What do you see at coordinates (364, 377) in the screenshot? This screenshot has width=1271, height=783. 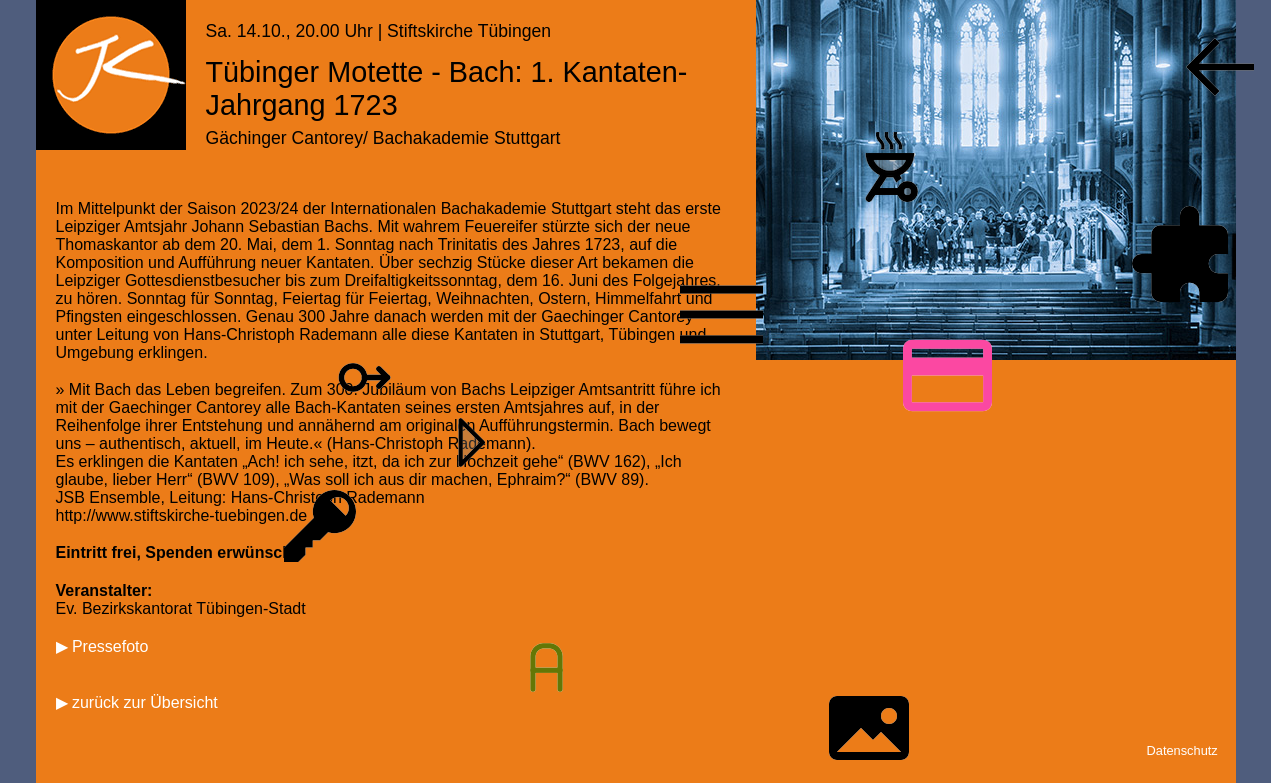 I see `swipe right to continue or proceed` at bounding box center [364, 377].